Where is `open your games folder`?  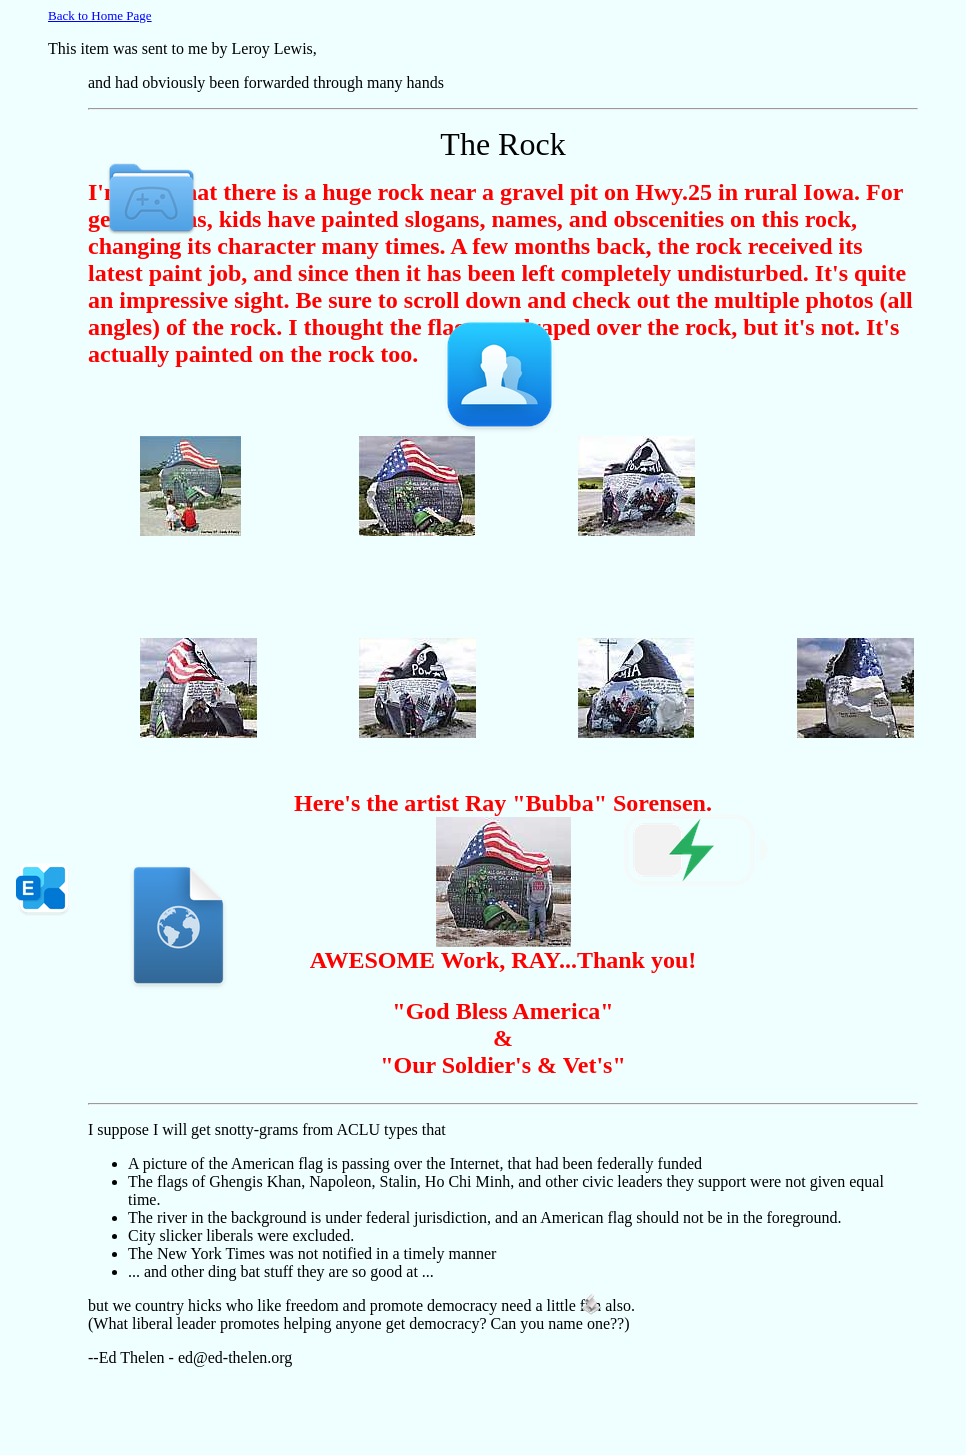
open your games folder is located at coordinates (151, 197).